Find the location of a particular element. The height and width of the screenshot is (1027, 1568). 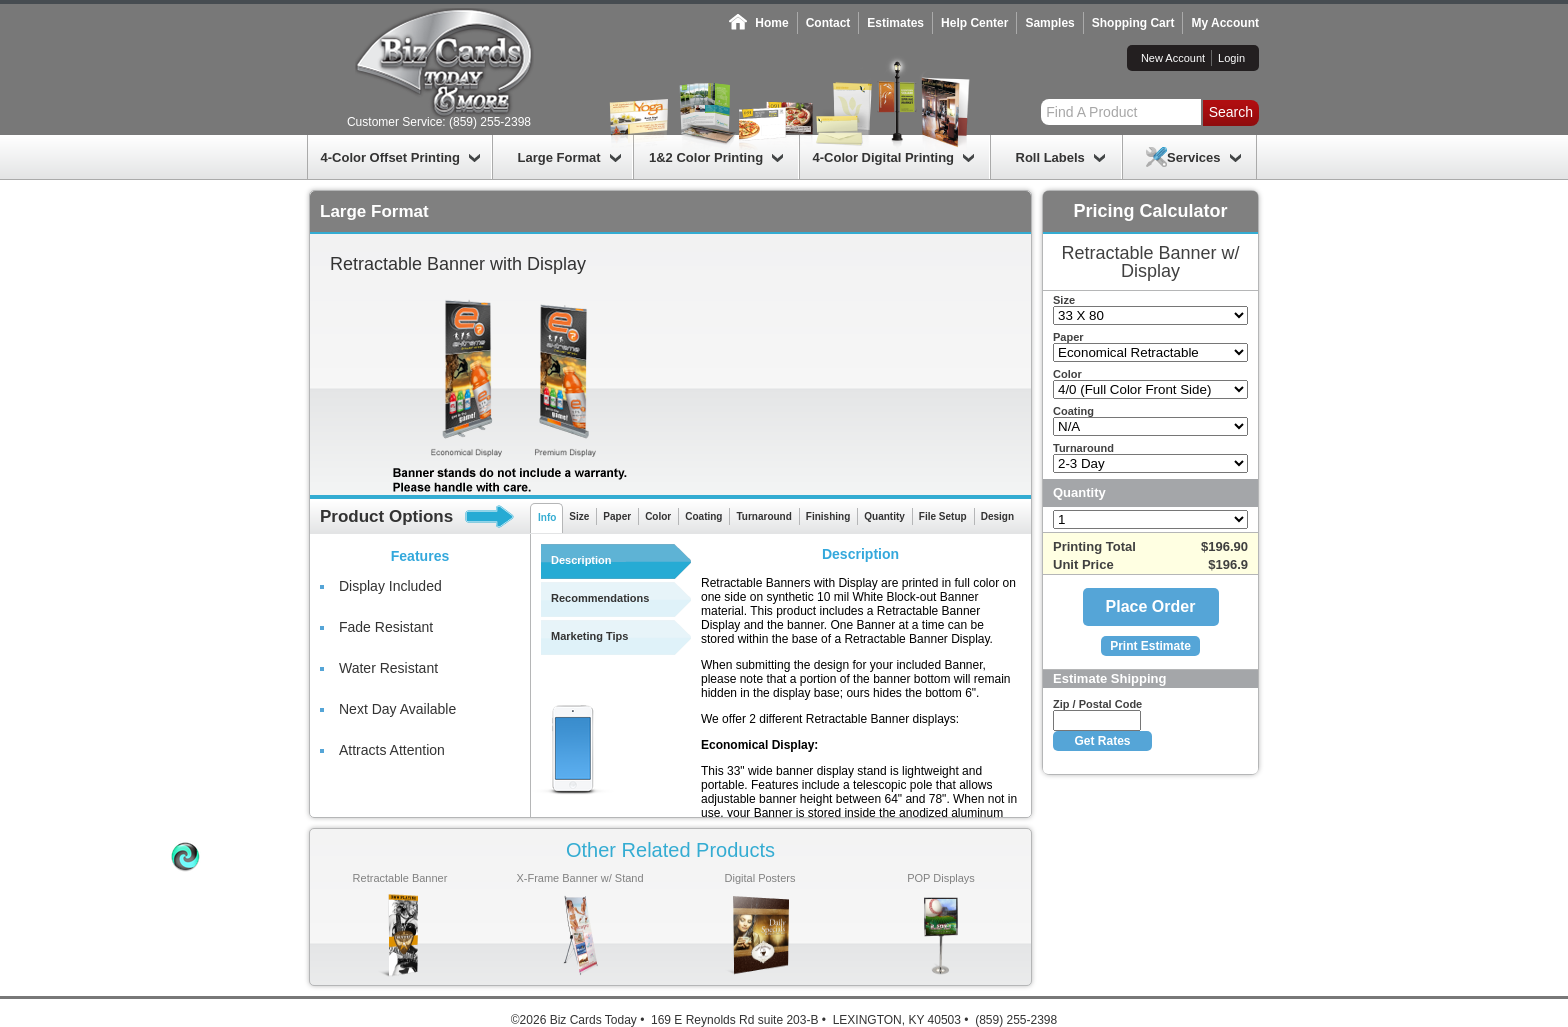

iPod Touch device connected is located at coordinates (573, 750).